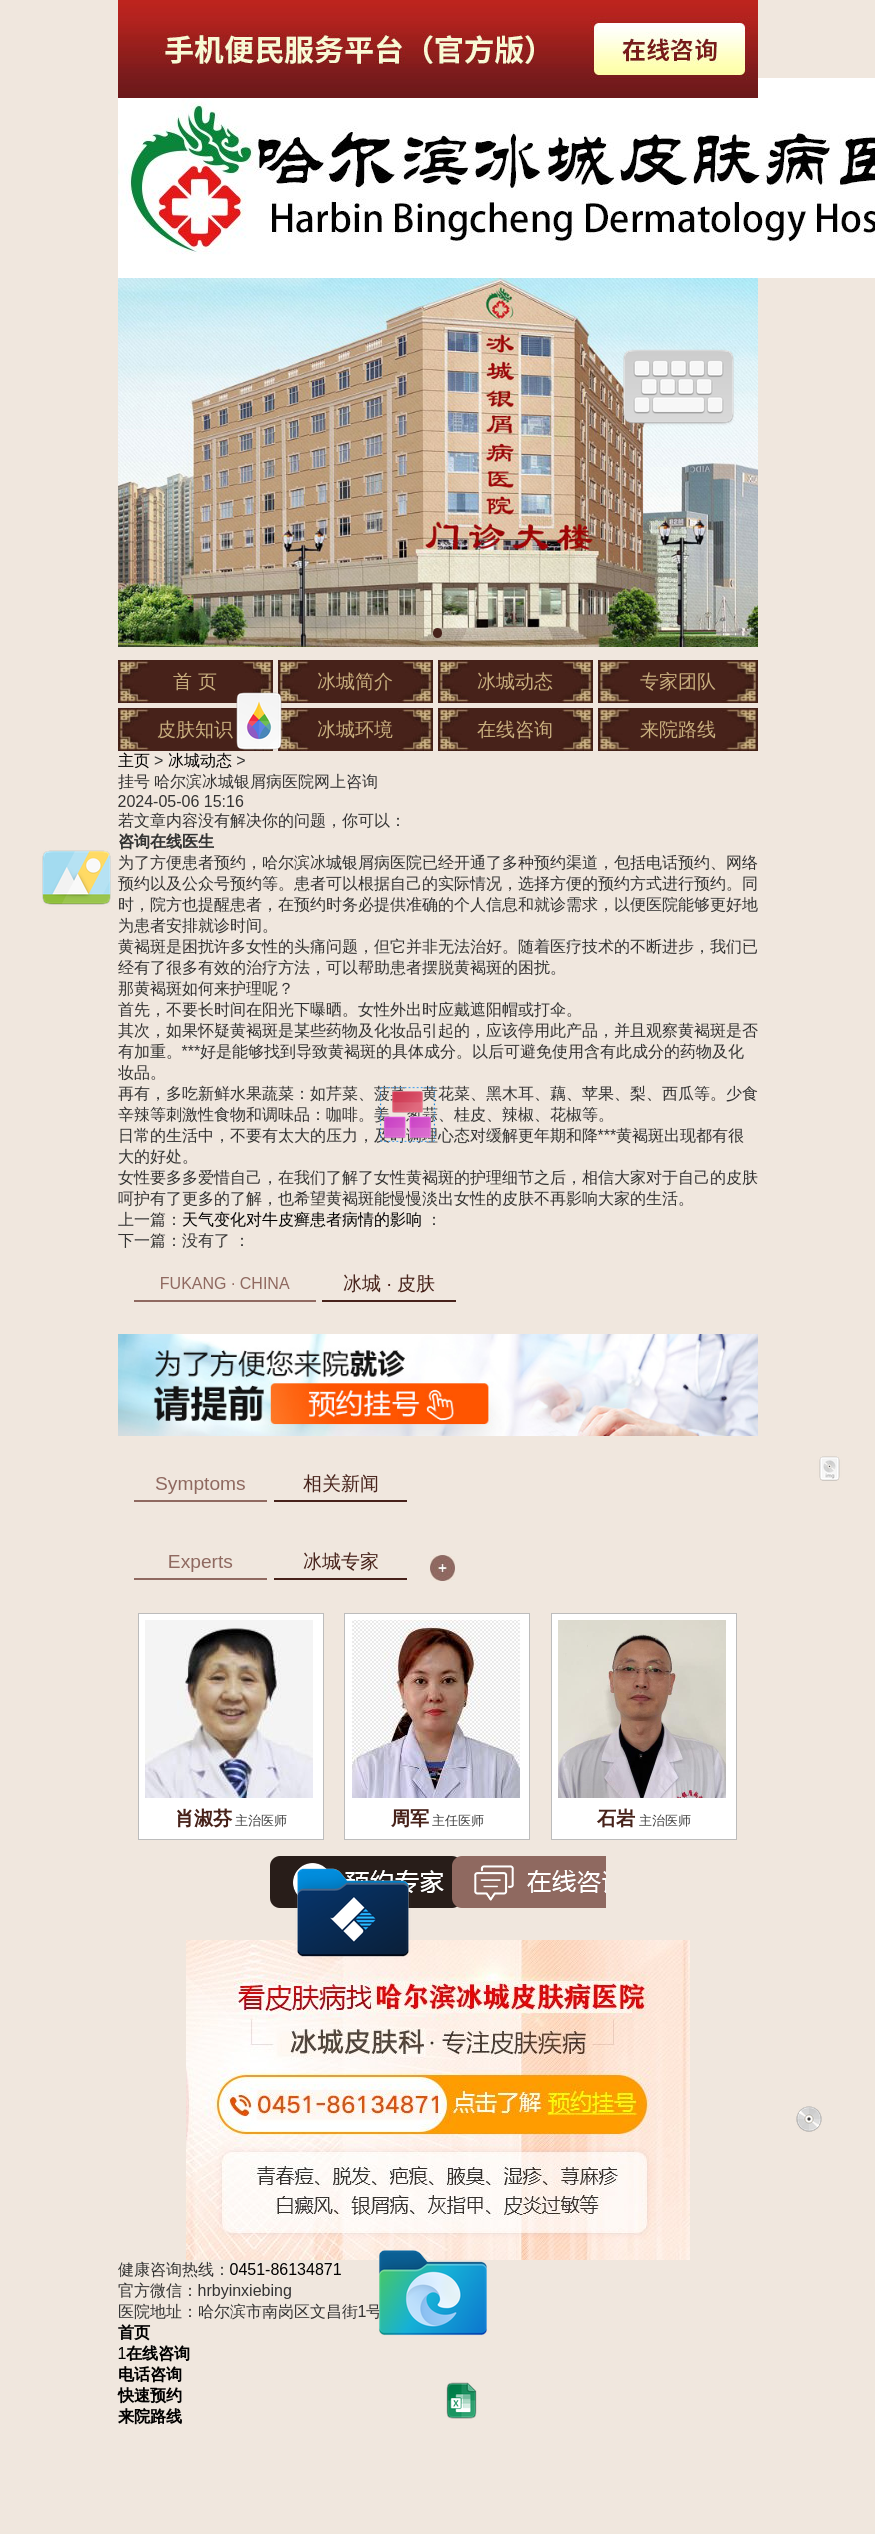  What do you see at coordinates (259, 721) in the screenshot?
I see `an ICC color profile file` at bounding box center [259, 721].